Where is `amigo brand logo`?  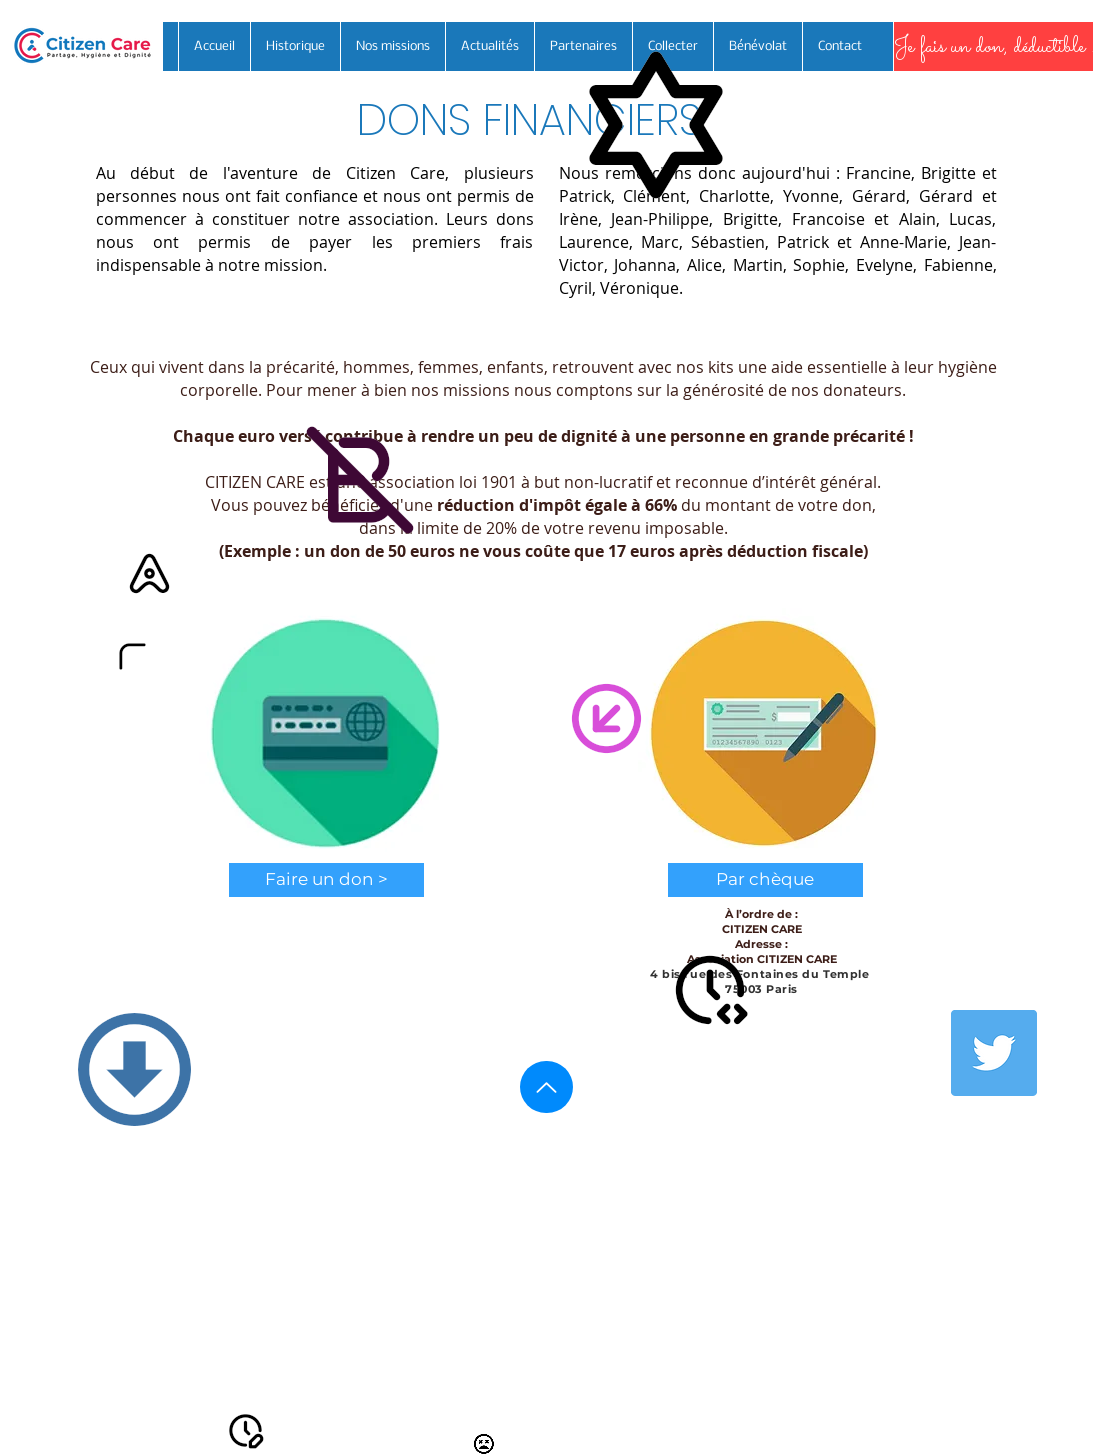
amigo brand logo is located at coordinates (149, 573).